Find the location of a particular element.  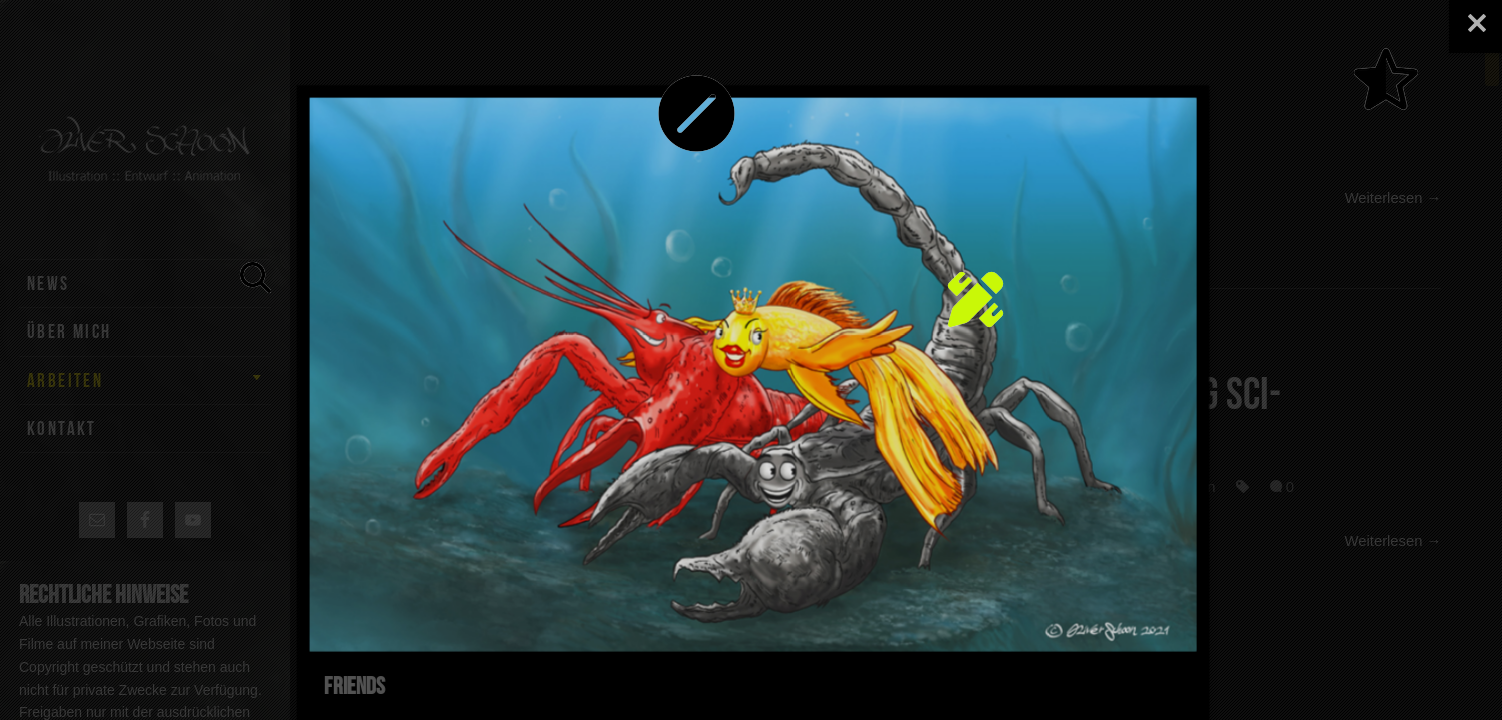

access design or editing tools is located at coordinates (975, 299).